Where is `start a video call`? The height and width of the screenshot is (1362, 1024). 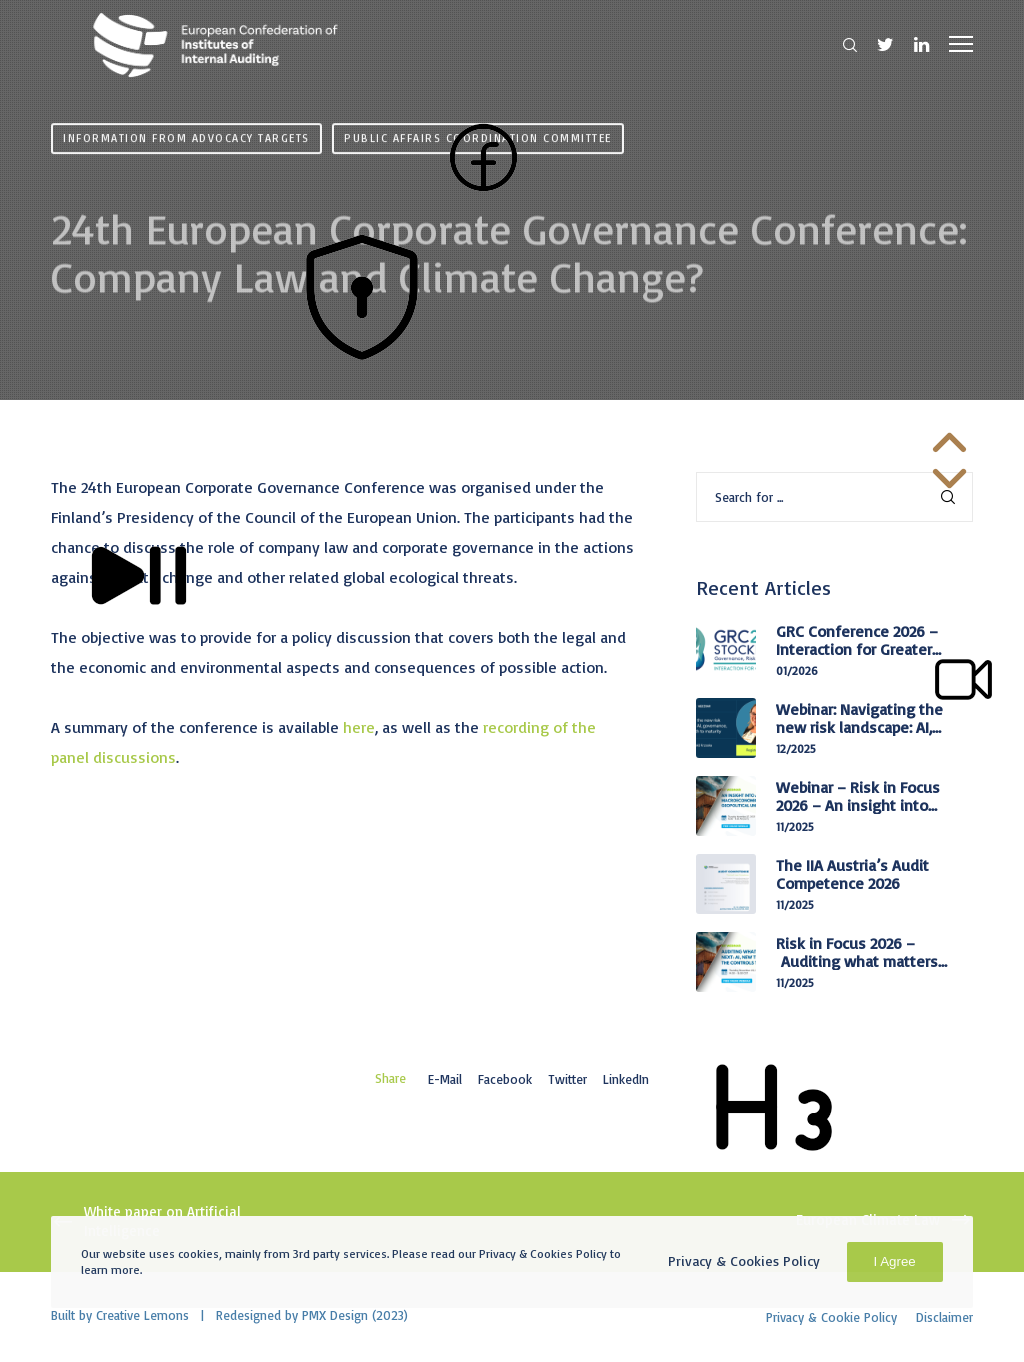
start a video call is located at coordinates (963, 679).